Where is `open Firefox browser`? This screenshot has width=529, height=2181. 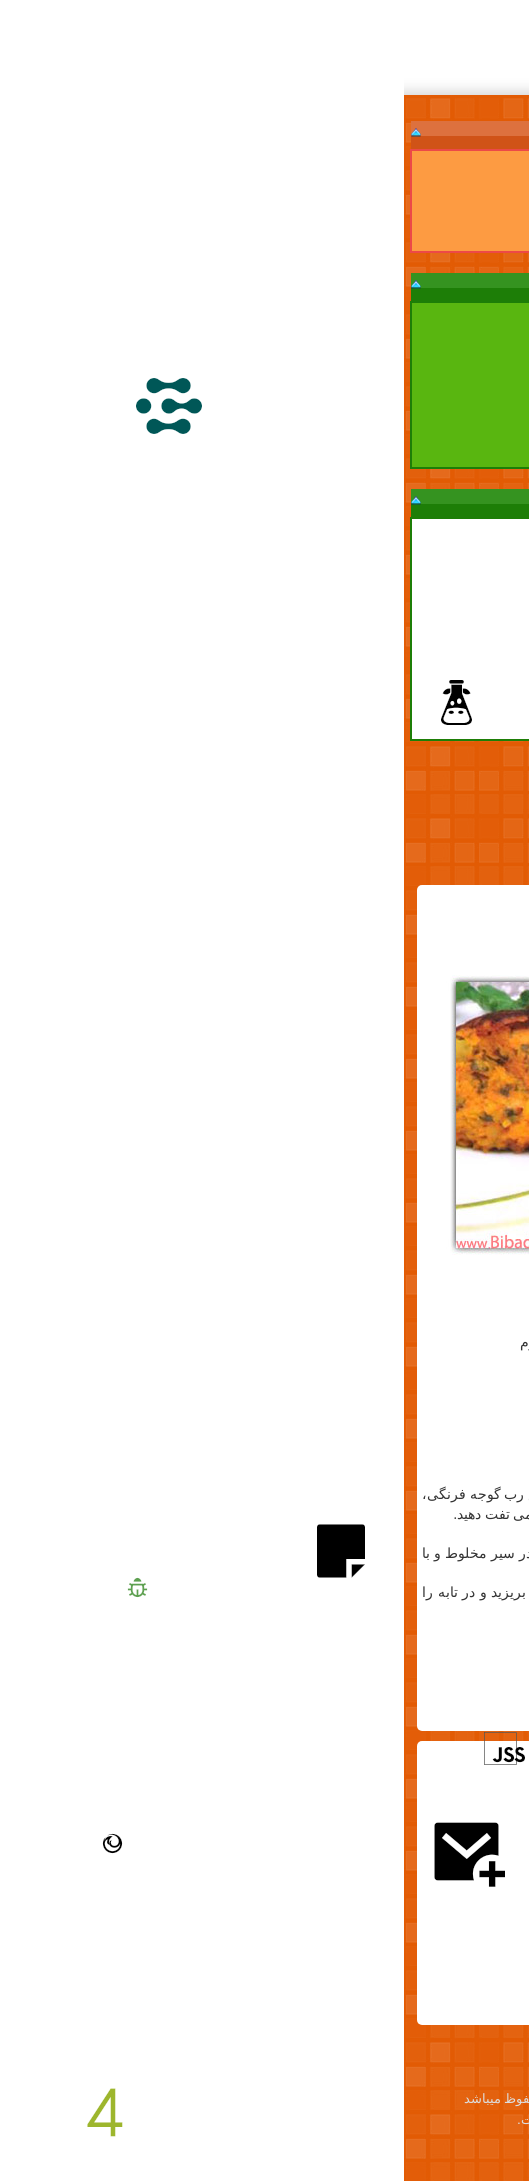
open Firefox browser is located at coordinates (112, 1843).